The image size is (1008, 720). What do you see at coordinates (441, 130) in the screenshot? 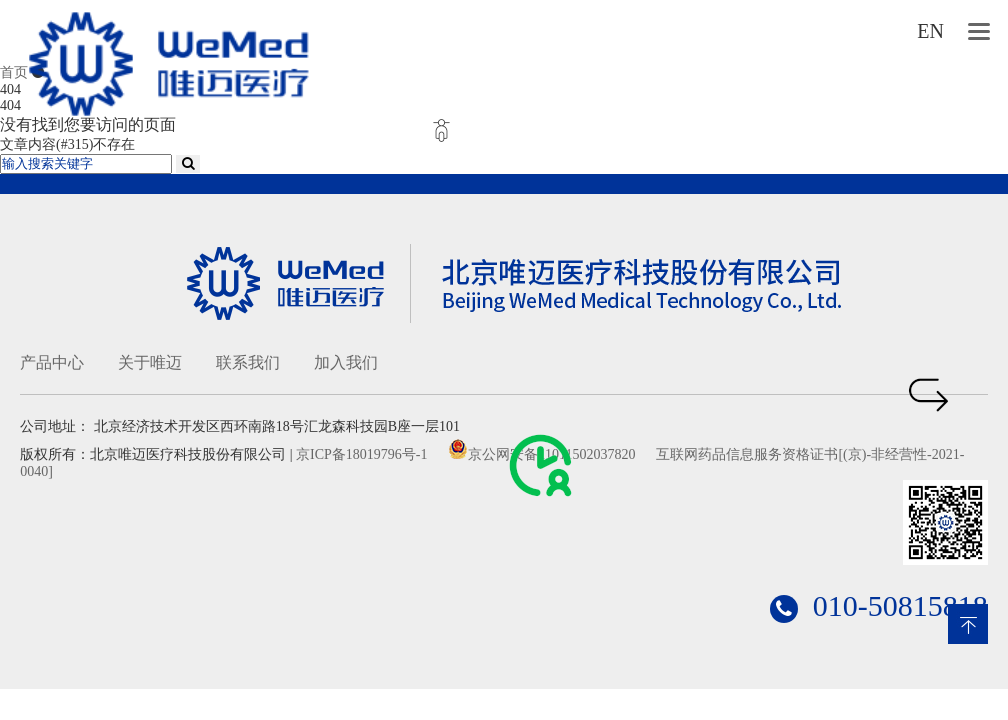
I see `select moped or scooter delivery option` at bounding box center [441, 130].